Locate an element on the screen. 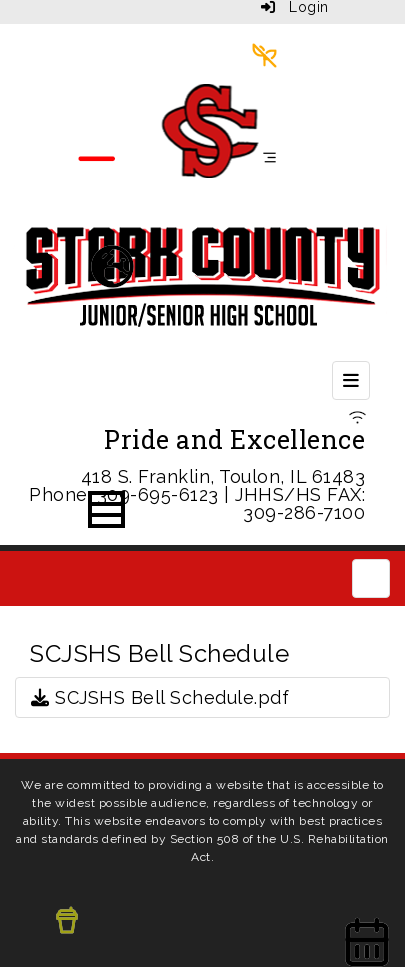 The width and height of the screenshot is (405, 977). align text to the right is located at coordinates (269, 157).